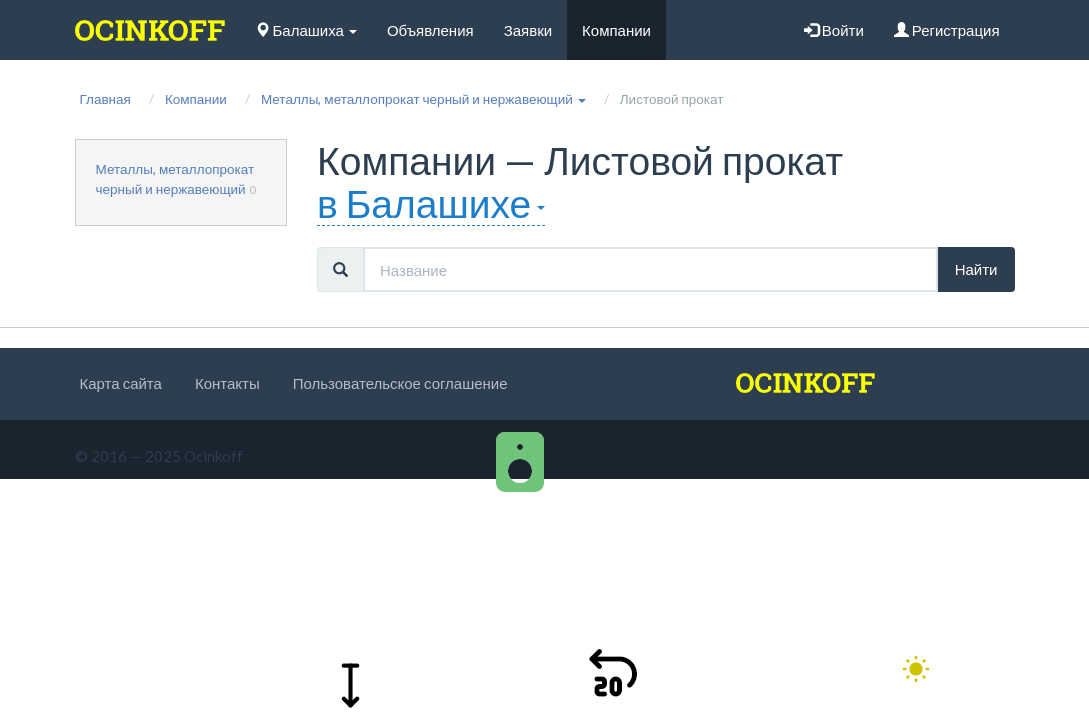 The width and height of the screenshot is (1089, 720). Describe the element at coordinates (916, 669) in the screenshot. I see `switch to light mode` at that location.